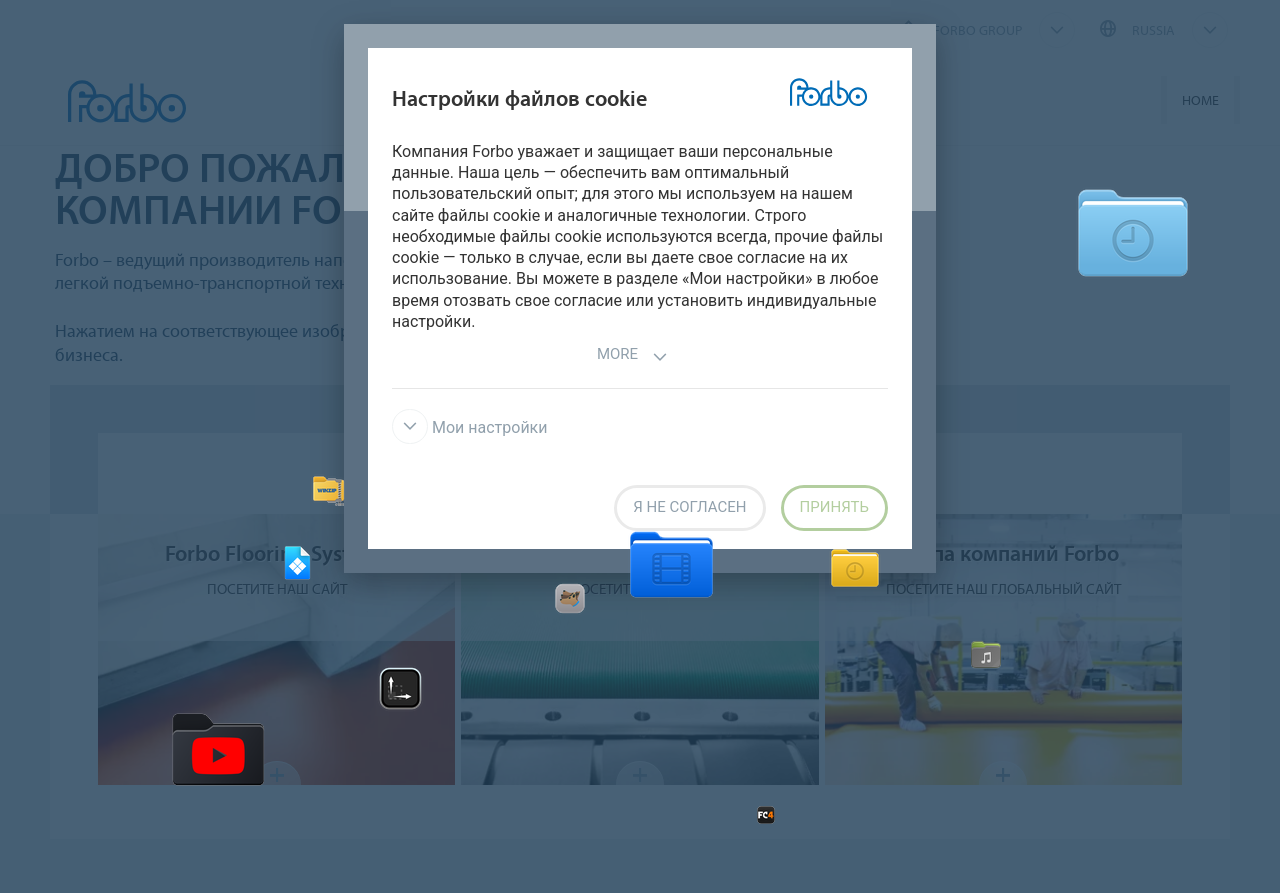  Describe the element at coordinates (1133, 233) in the screenshot. I see `access temporary files folder` at that location.